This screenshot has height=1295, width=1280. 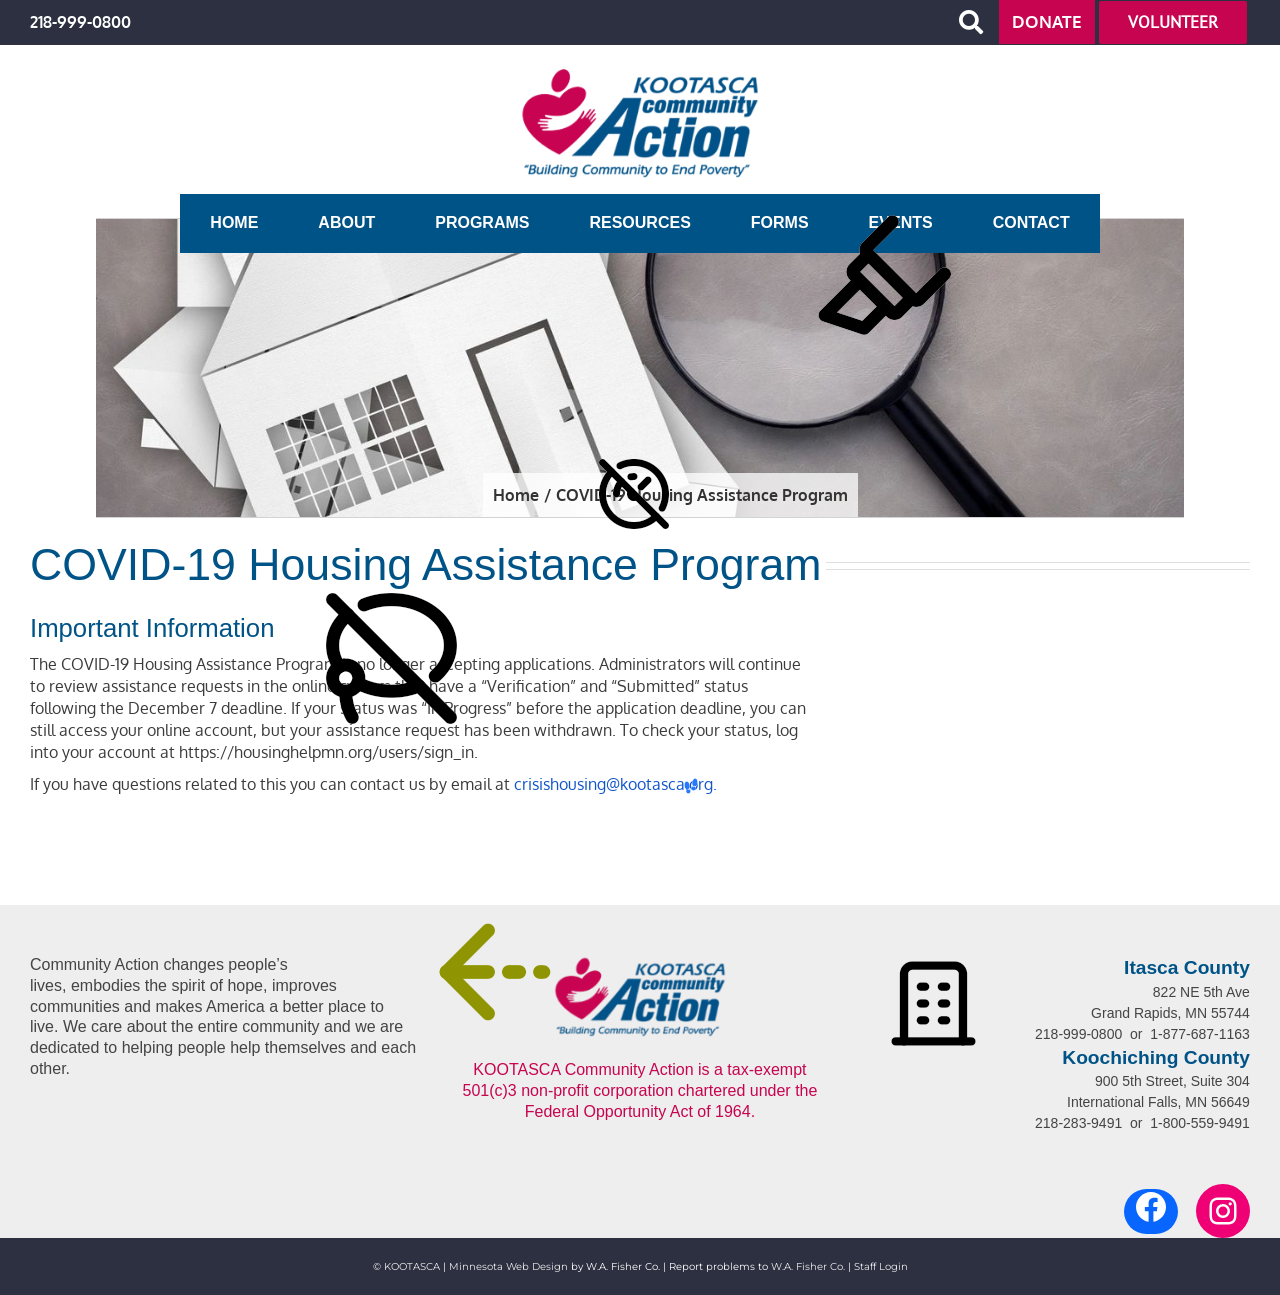 What do you see at coordinates (495, 972) in the screenshot?
I see `go back with unsaved progress` at bounding box center [495, 972].